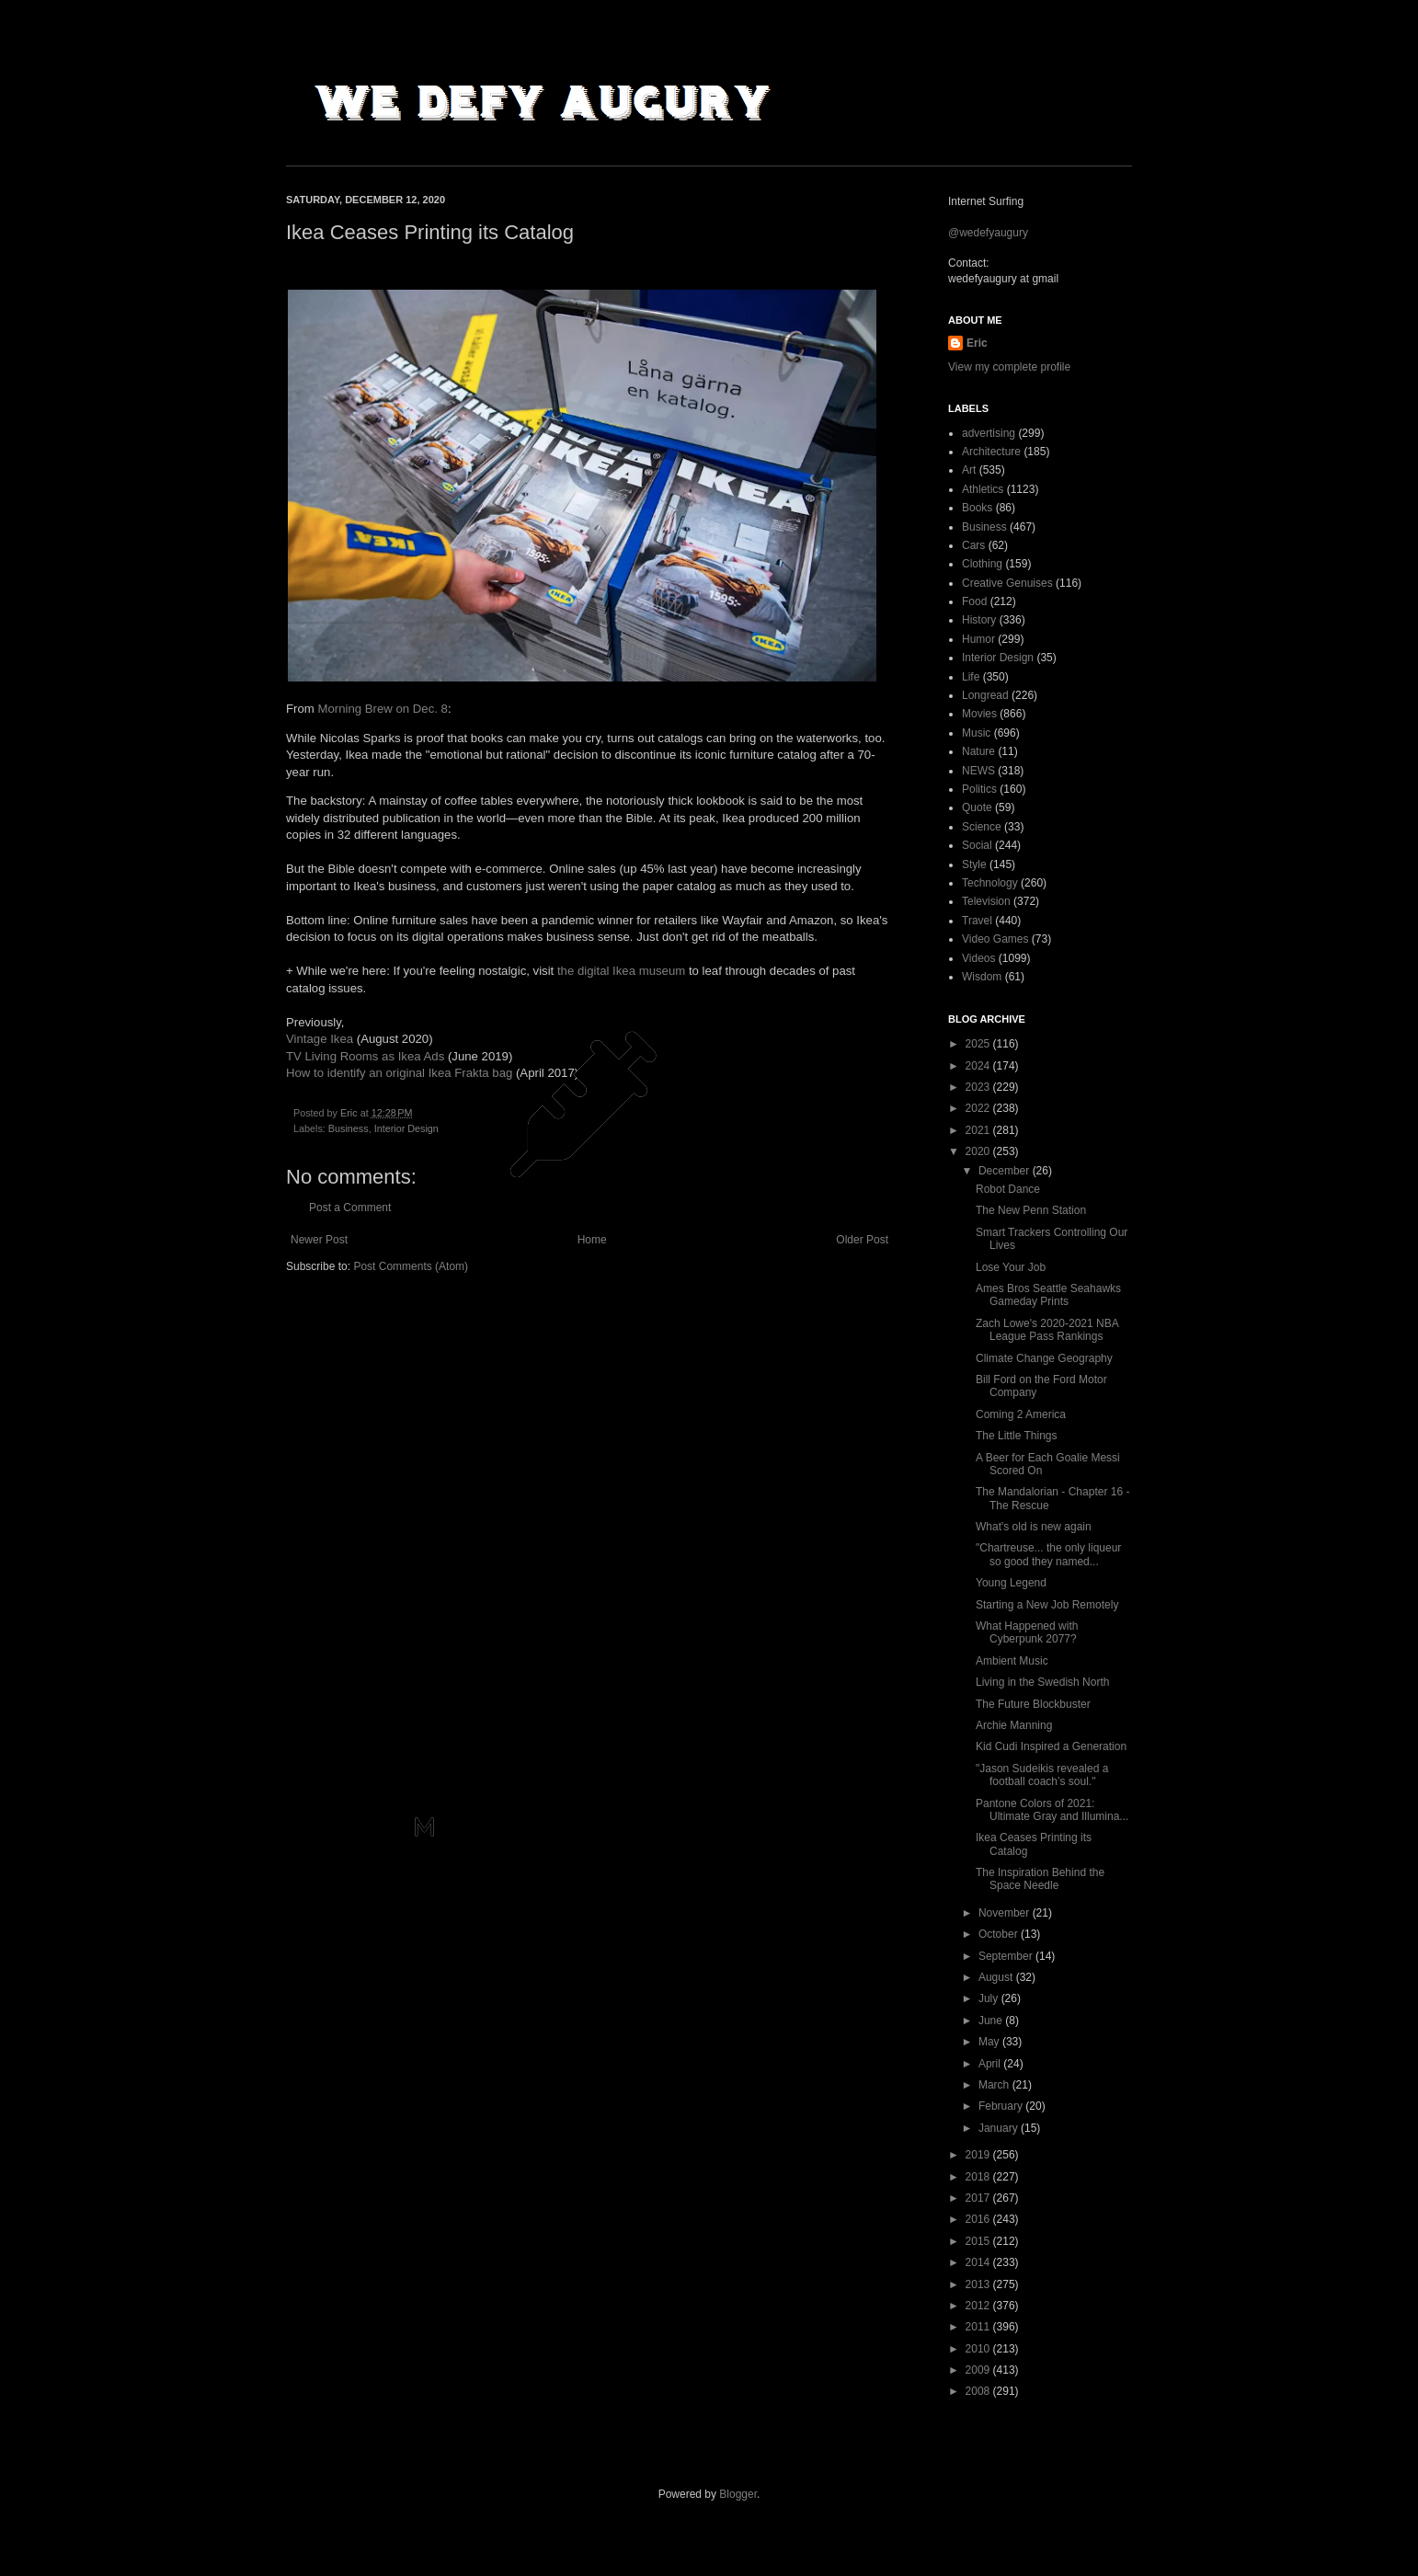 Image resolution: width=1418 pixels, height=2576 pixels. Describe the element at coordinates (579, 1107) in the screenshot. I see `access medical or health-related features` at that location.